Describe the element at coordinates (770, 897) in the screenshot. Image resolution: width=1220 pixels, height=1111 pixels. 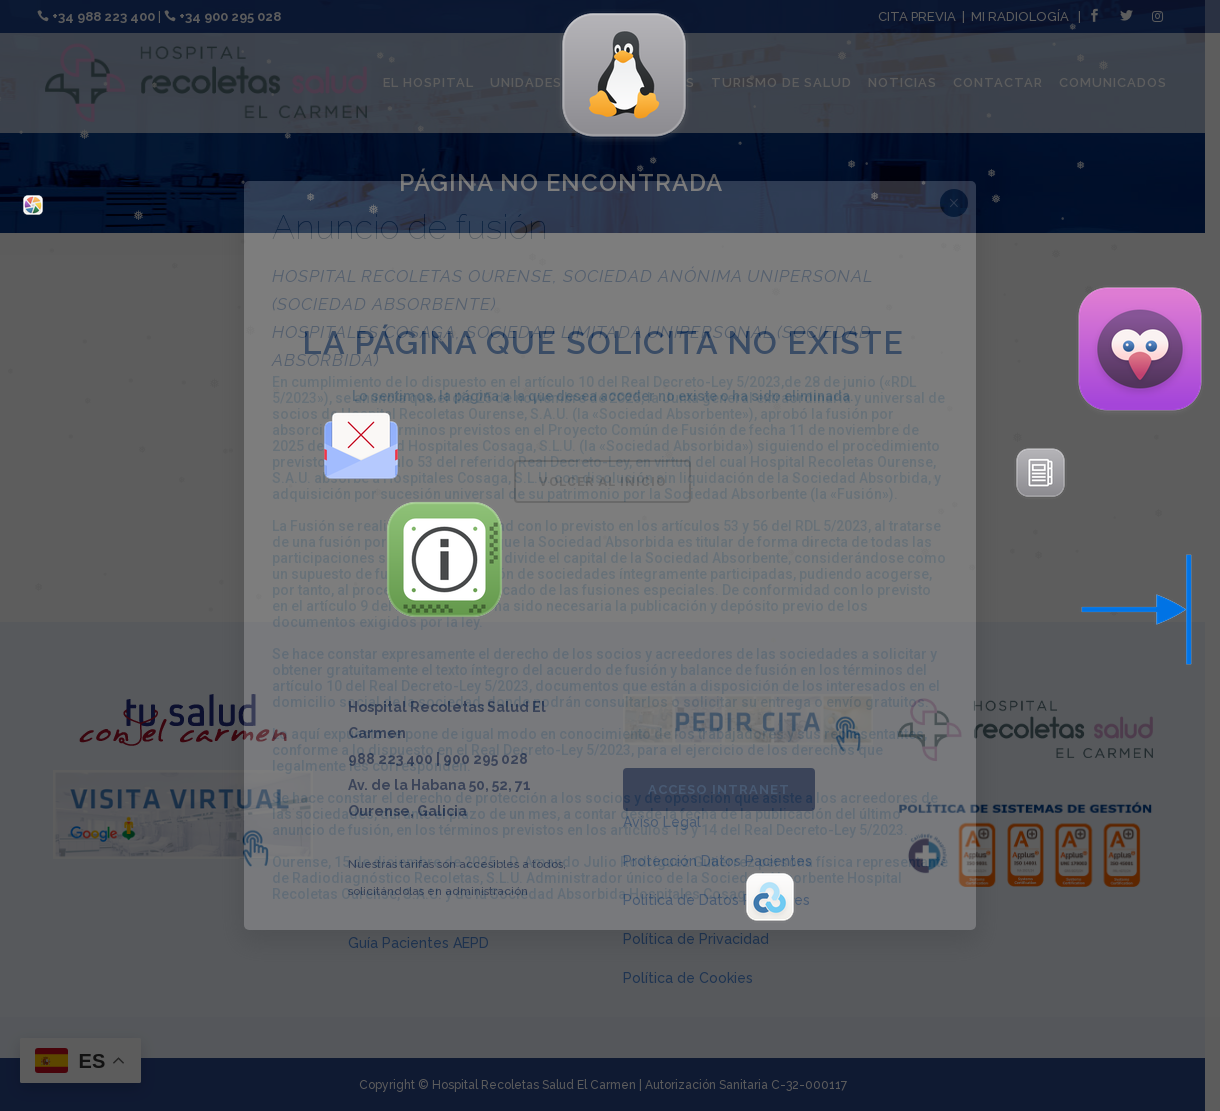
I see `open rclone browser for cloud storage management` at that location.